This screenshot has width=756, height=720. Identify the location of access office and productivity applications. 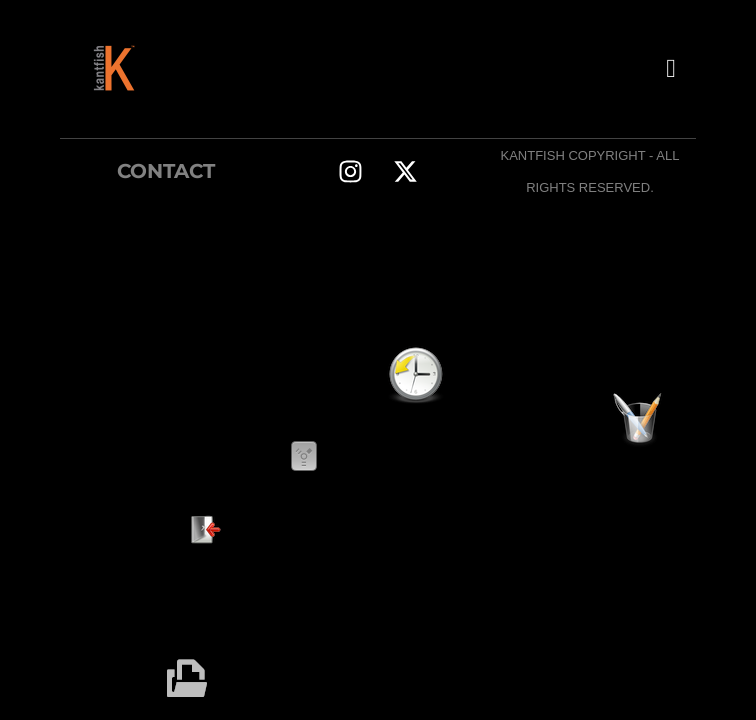
(638, 417).